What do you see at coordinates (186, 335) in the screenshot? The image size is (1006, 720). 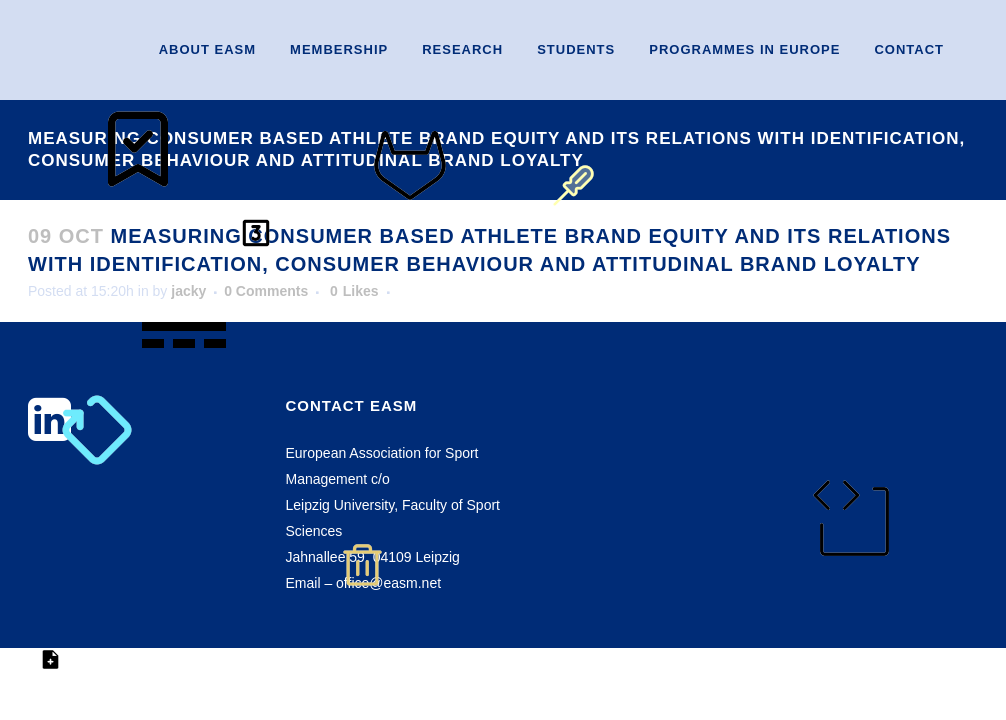 I see `hardware power input or connector port` at bounding box center [186, 335].